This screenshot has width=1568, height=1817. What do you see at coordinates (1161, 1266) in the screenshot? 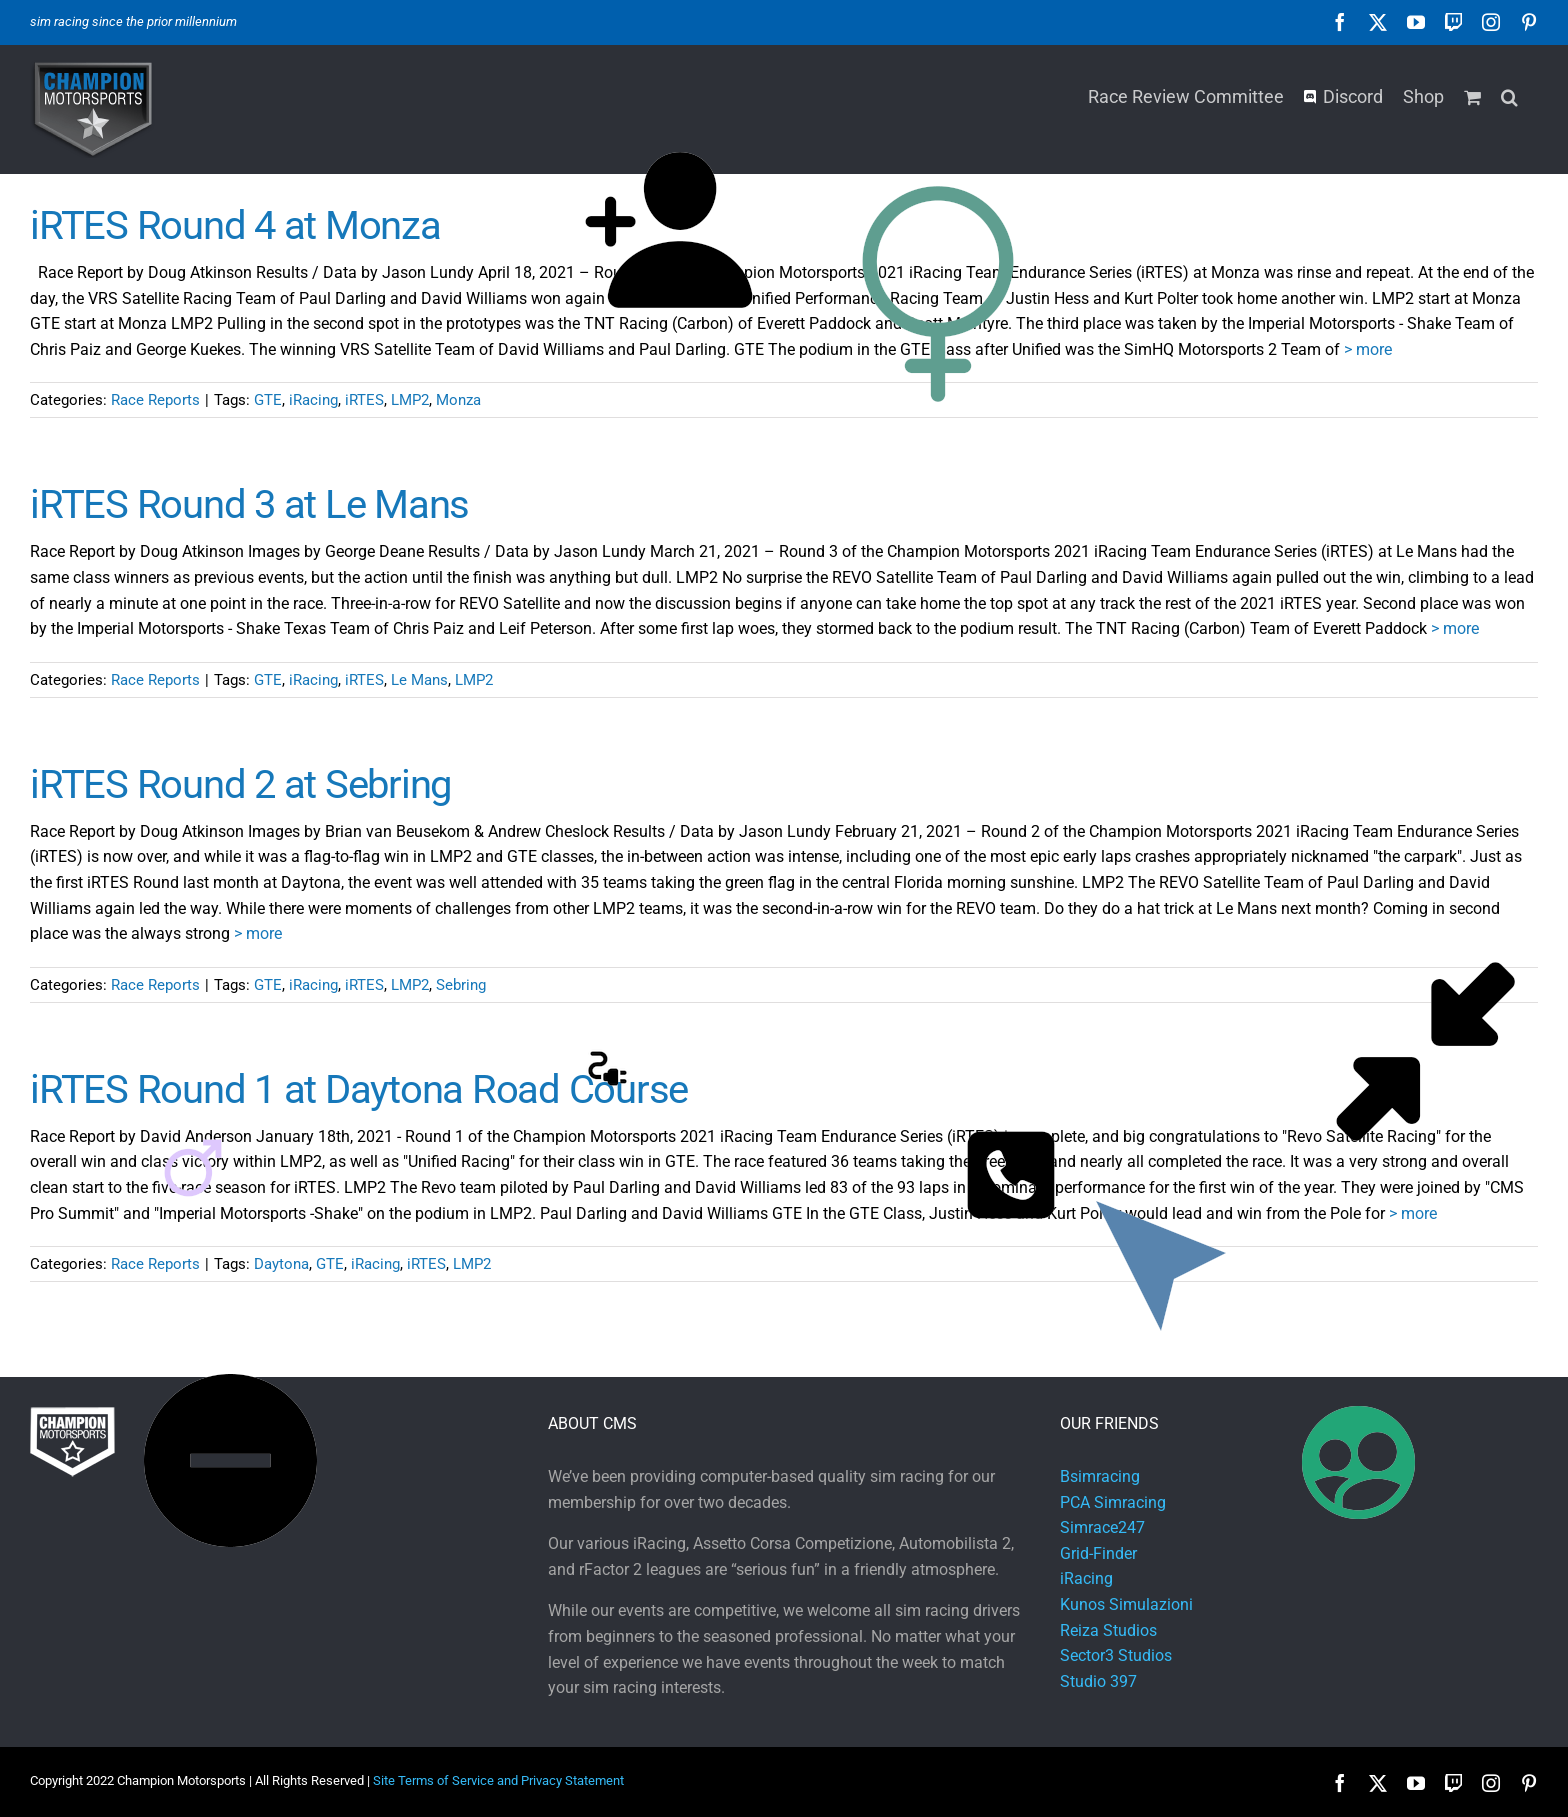
I see `show current location on map` at bounding box center [1161, 1266].